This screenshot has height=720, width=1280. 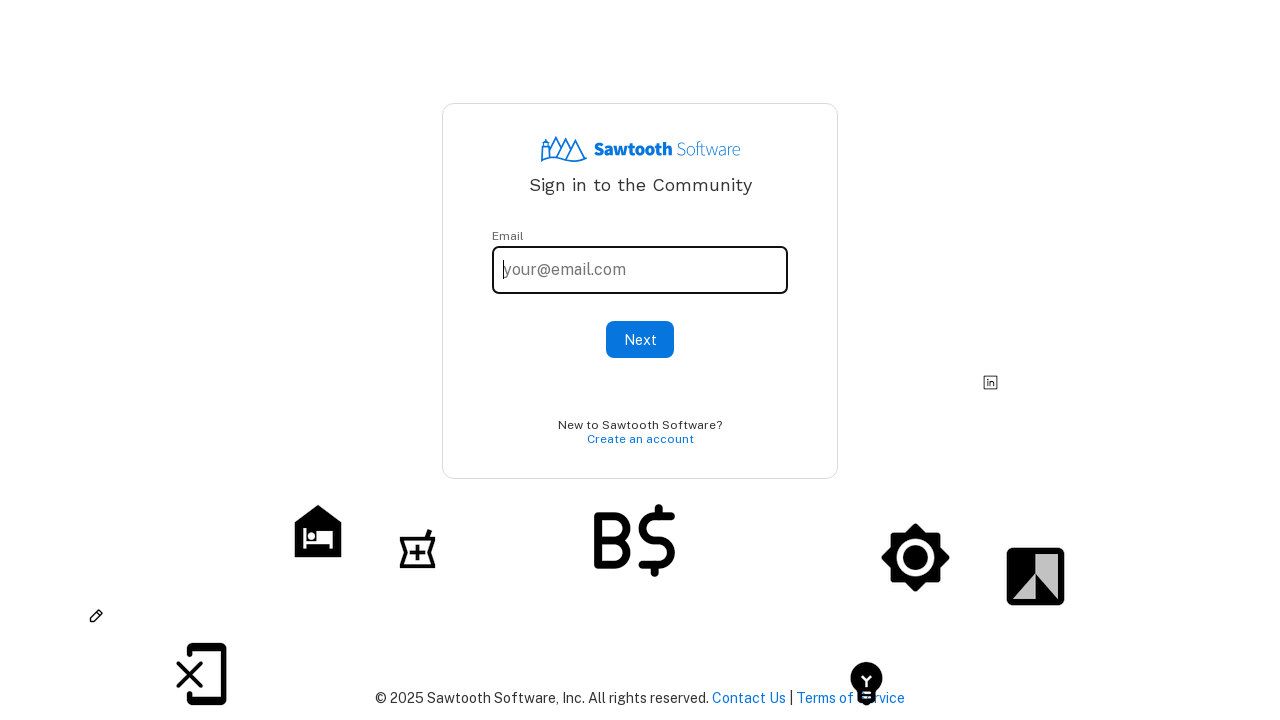 What do you see at coordinates (990, 382) in the screenshot?
I see `open LinkedIn profile or page` at bounding box center [990, 382].